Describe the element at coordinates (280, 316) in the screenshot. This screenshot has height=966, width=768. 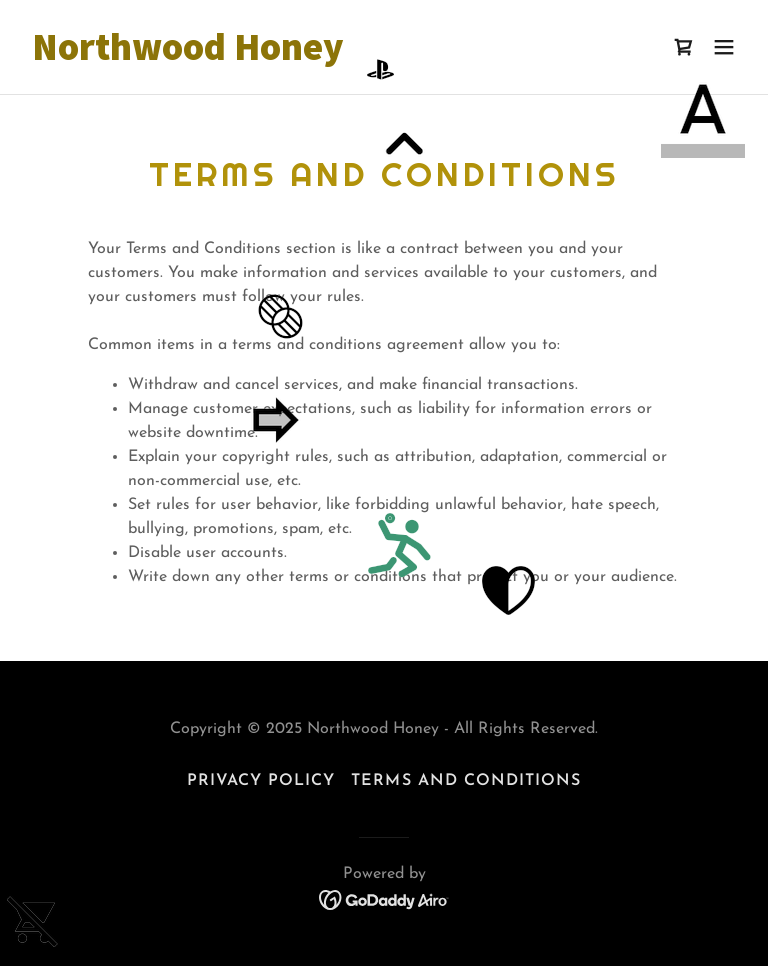
I see `exclude overlapping elements from selection` at that location.